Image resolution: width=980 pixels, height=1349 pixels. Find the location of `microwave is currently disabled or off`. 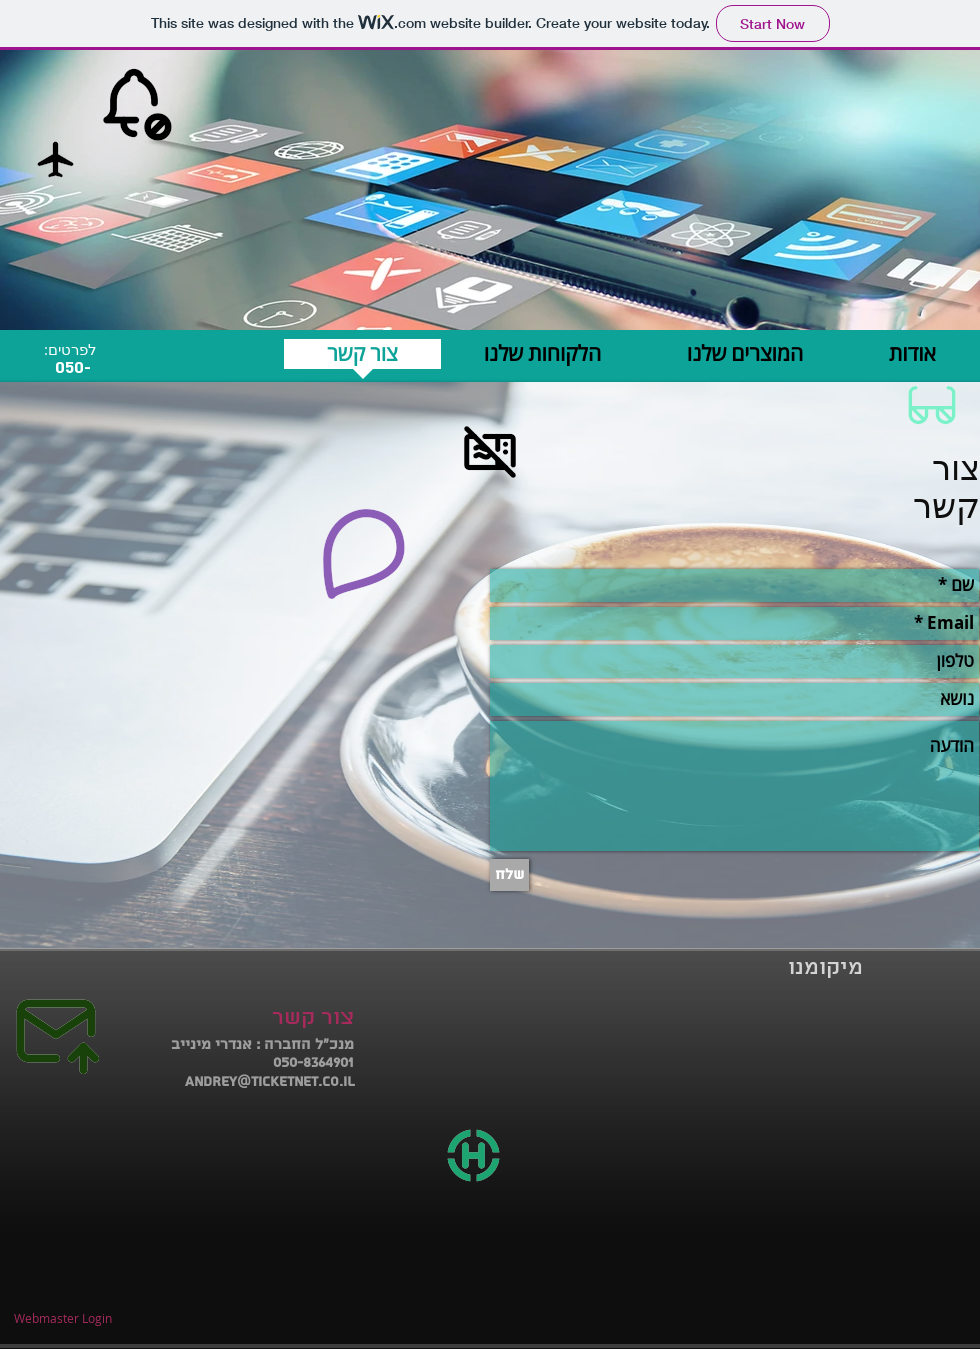

microwave is currently disabled or off is located at coordinates (490, 452).